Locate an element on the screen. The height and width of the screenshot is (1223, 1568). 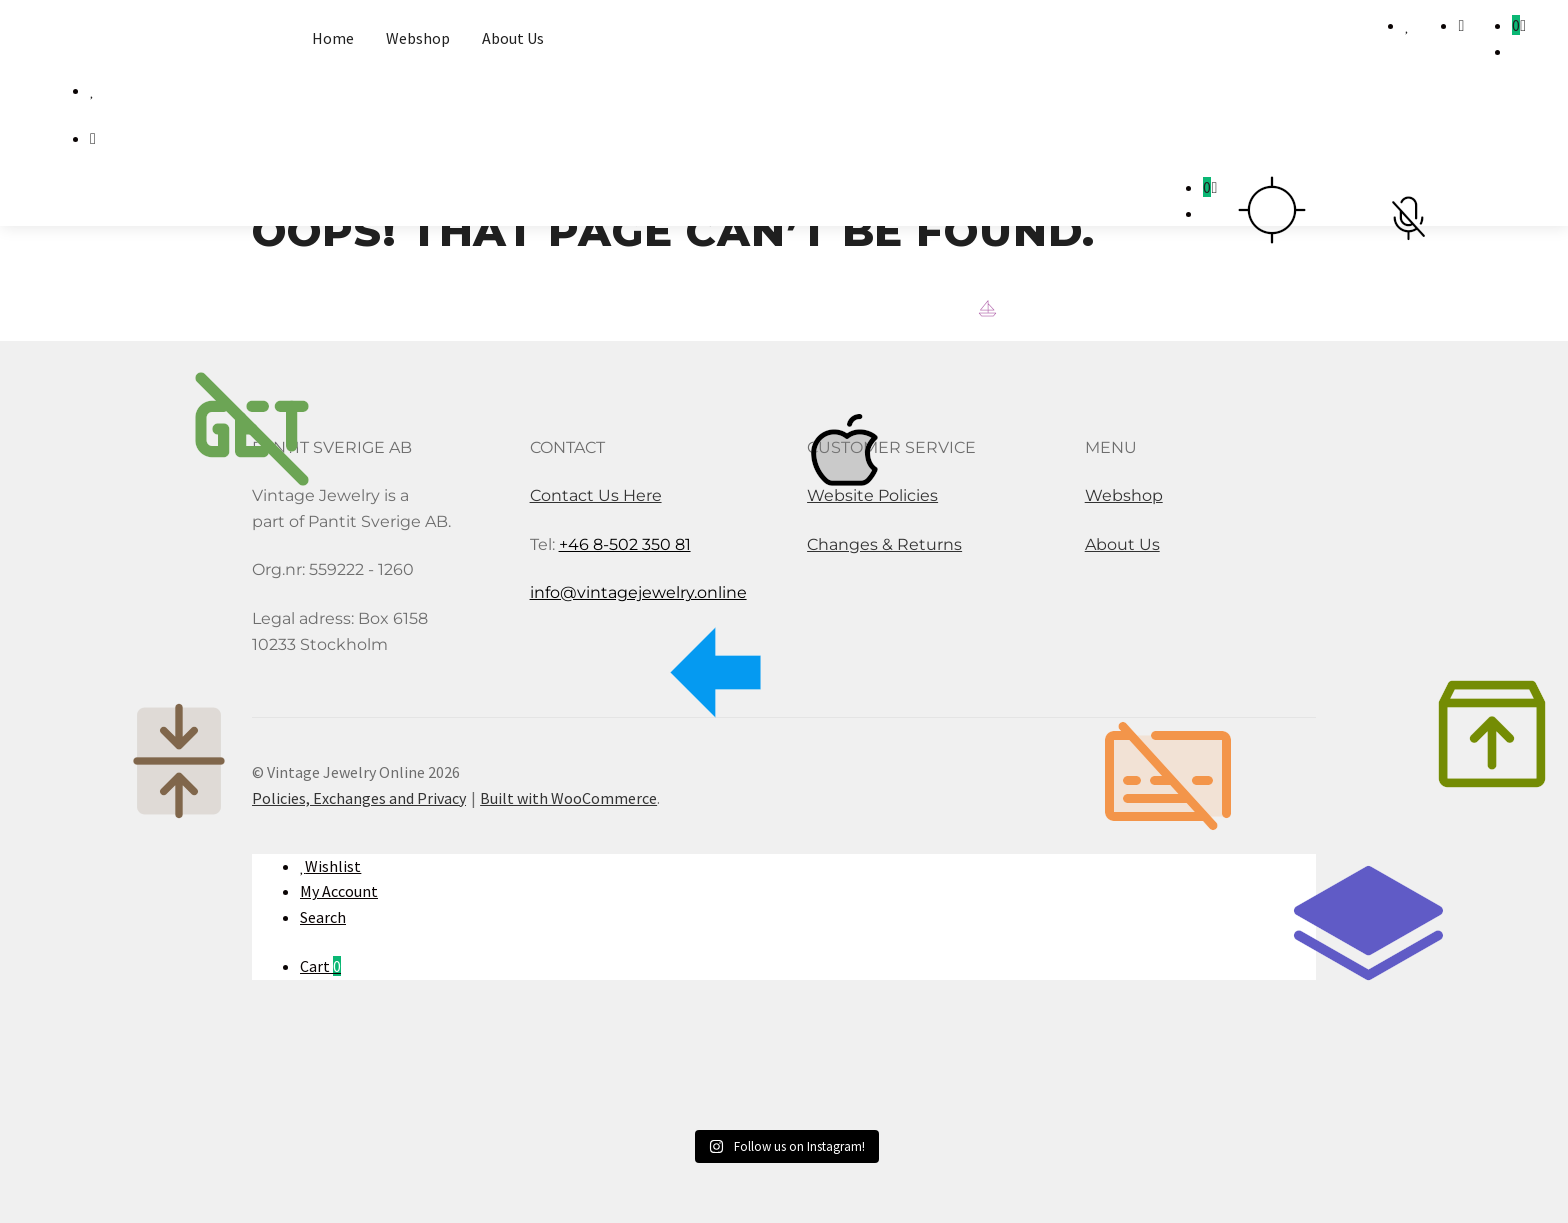
view layers or stacked content is located at coordinates (1368, 925).